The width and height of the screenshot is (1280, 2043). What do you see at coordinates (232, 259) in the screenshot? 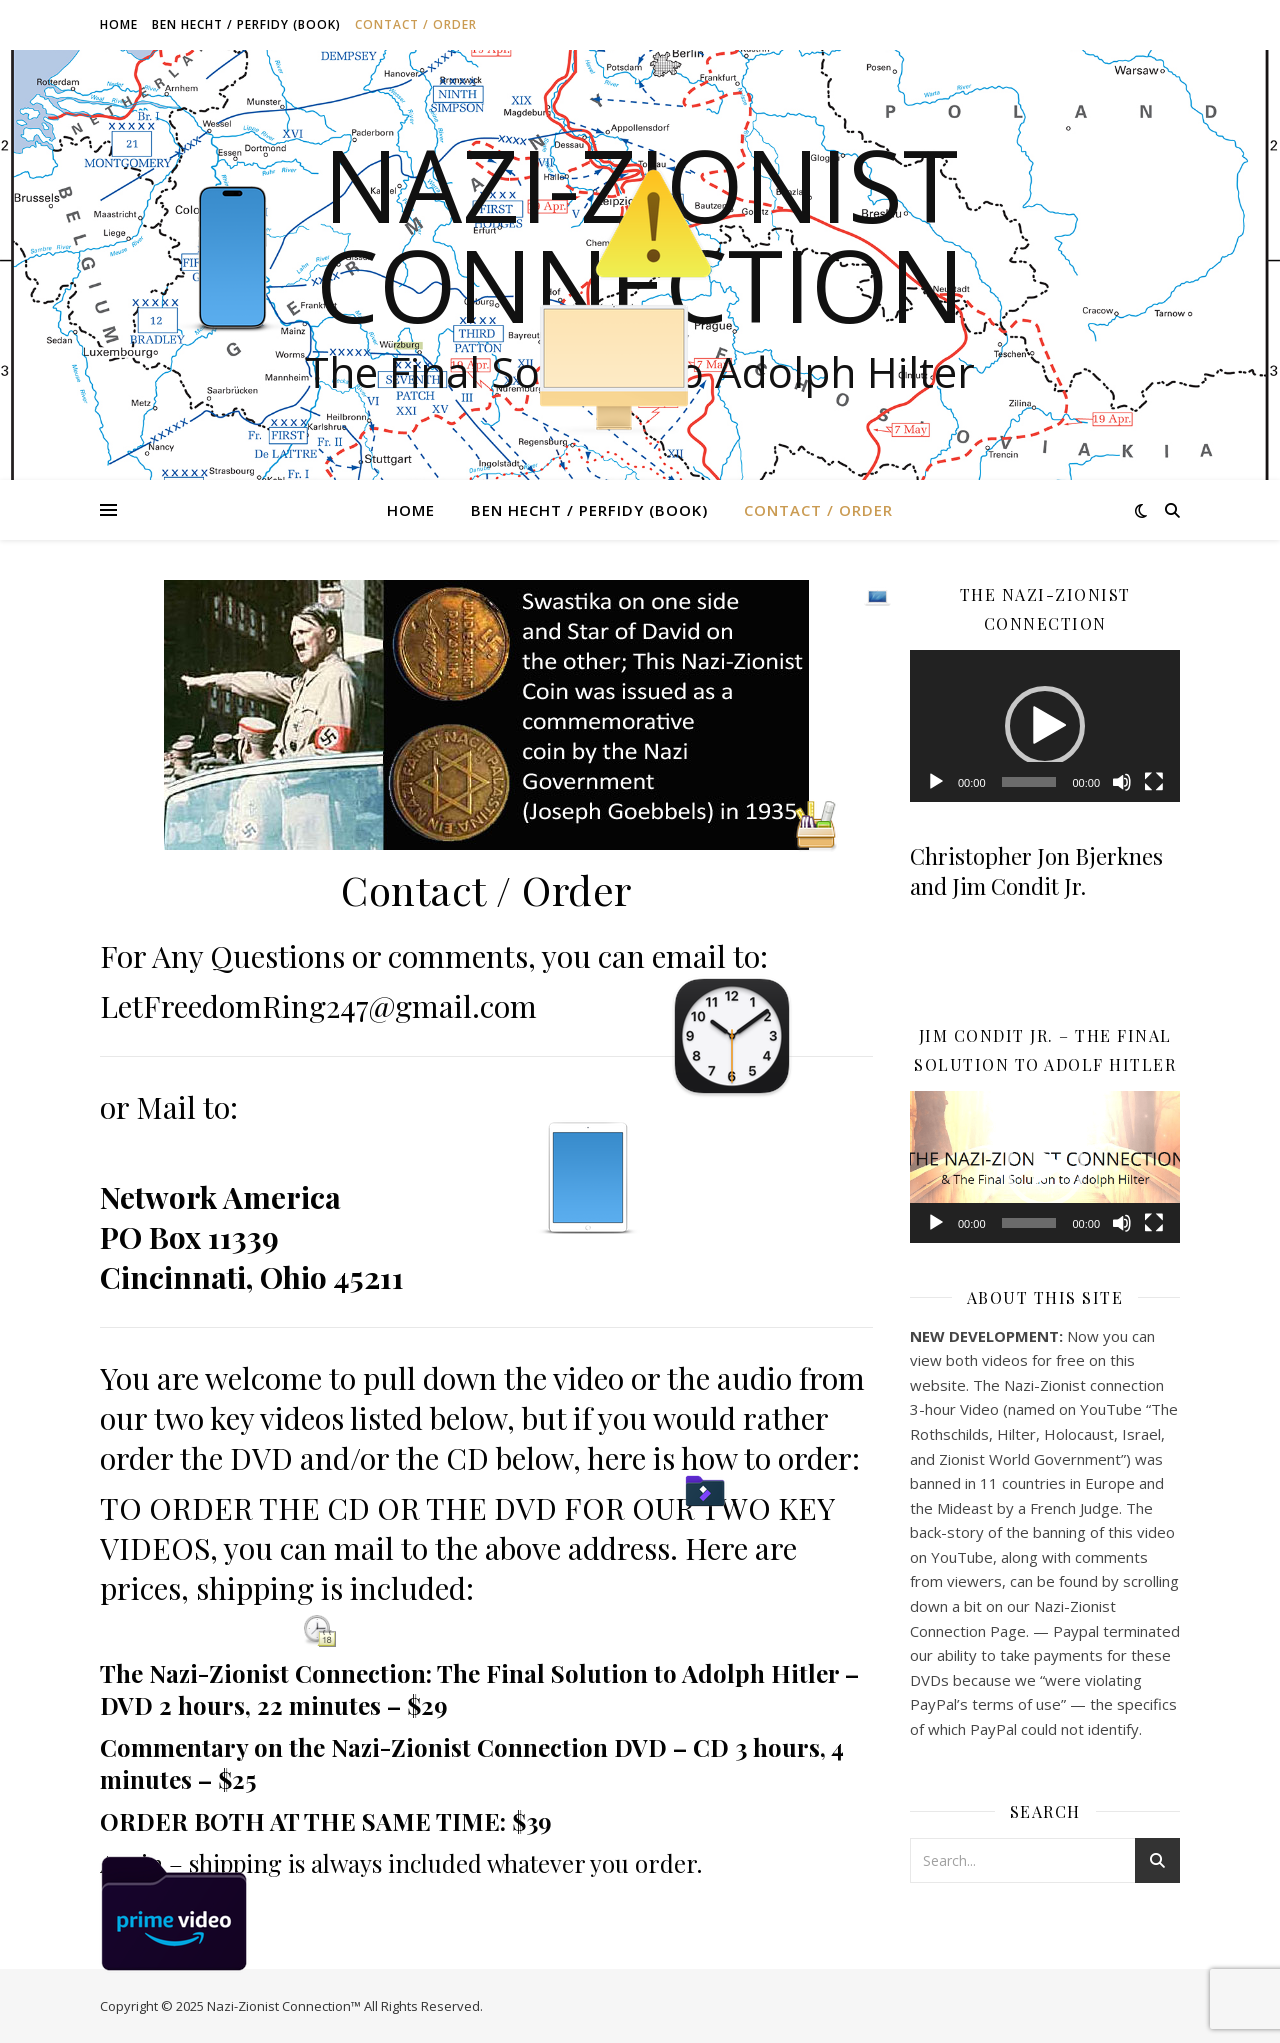
I see `connected iPhone device` at bounding box center [232, 259].